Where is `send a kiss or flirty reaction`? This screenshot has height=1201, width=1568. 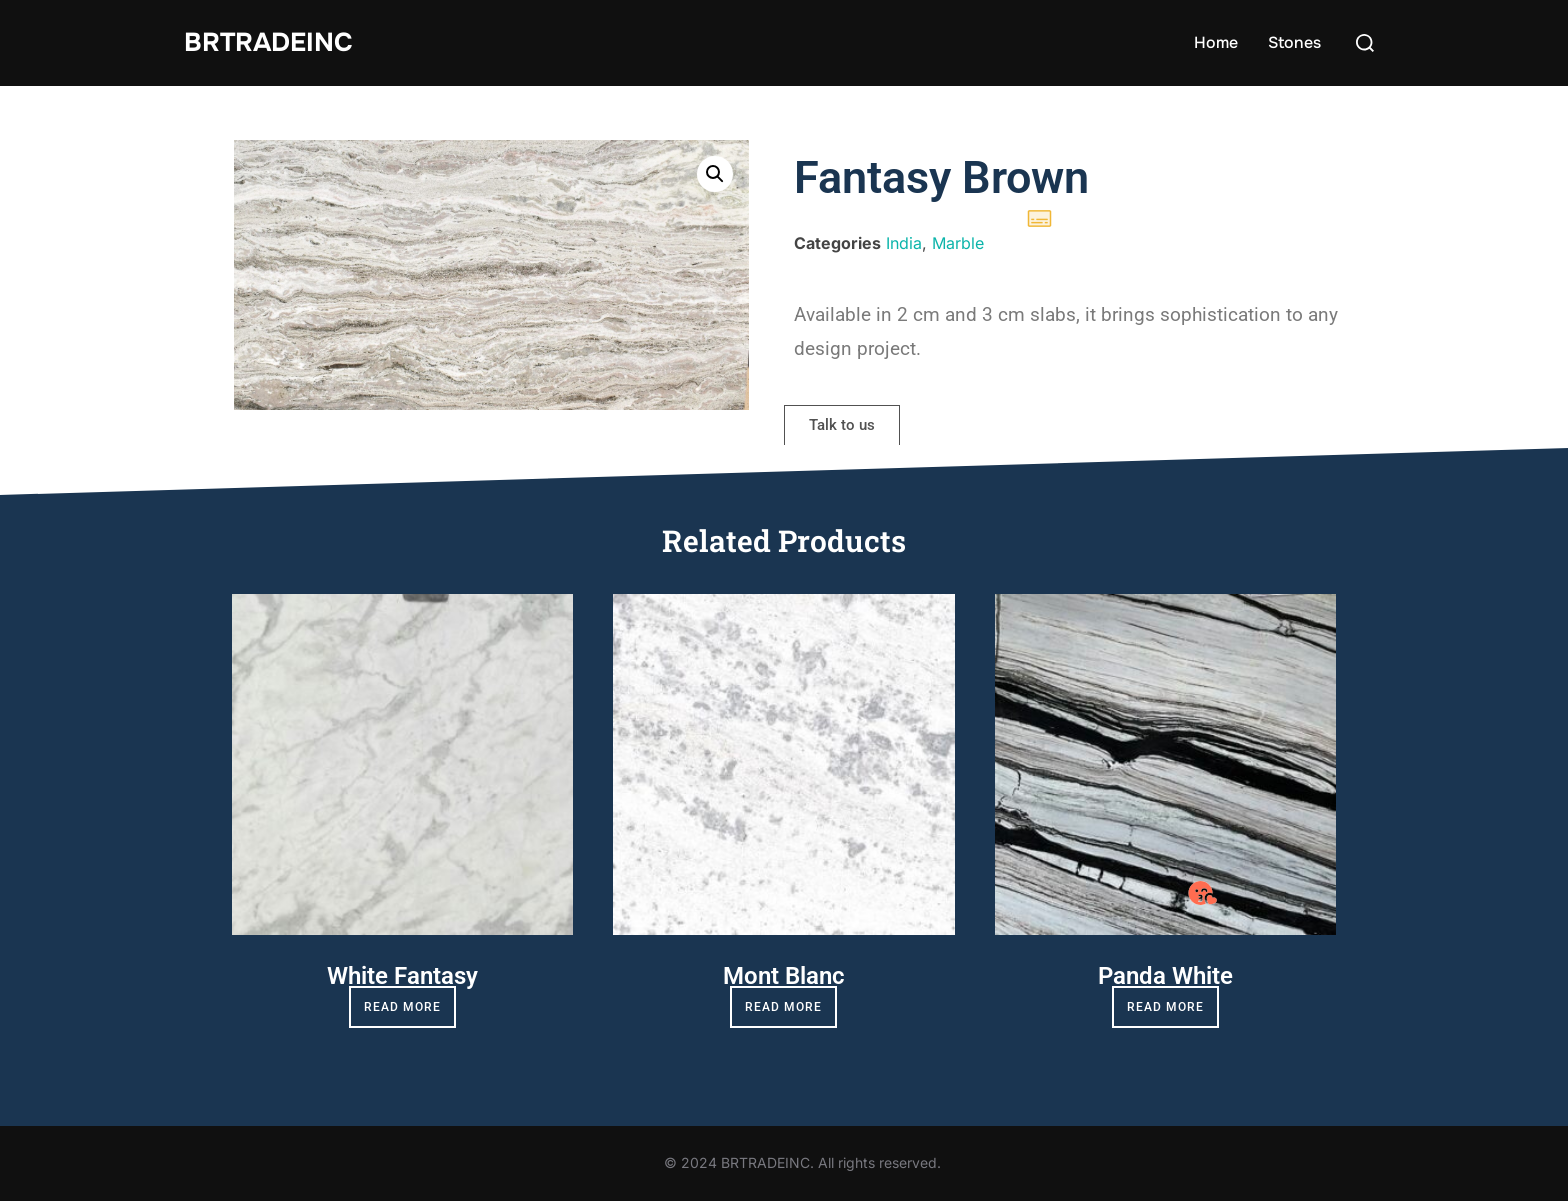
send a kiss or flirty reaction is located at coordinates (1202, 893).